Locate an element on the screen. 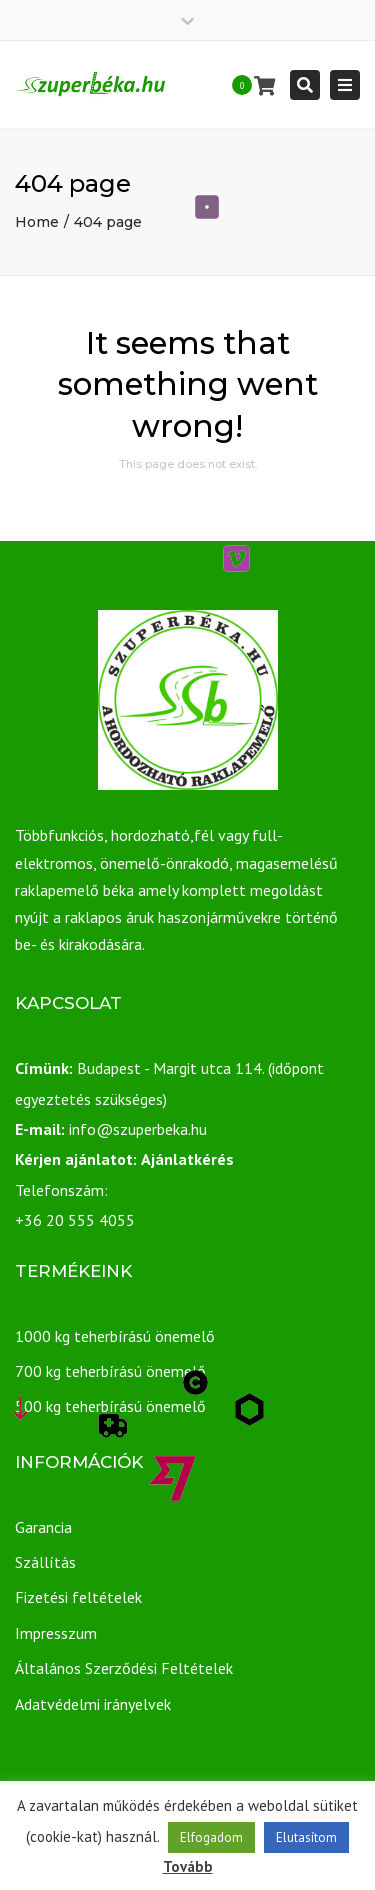  scroll down or view more content is located at coordinates (20, 1407).